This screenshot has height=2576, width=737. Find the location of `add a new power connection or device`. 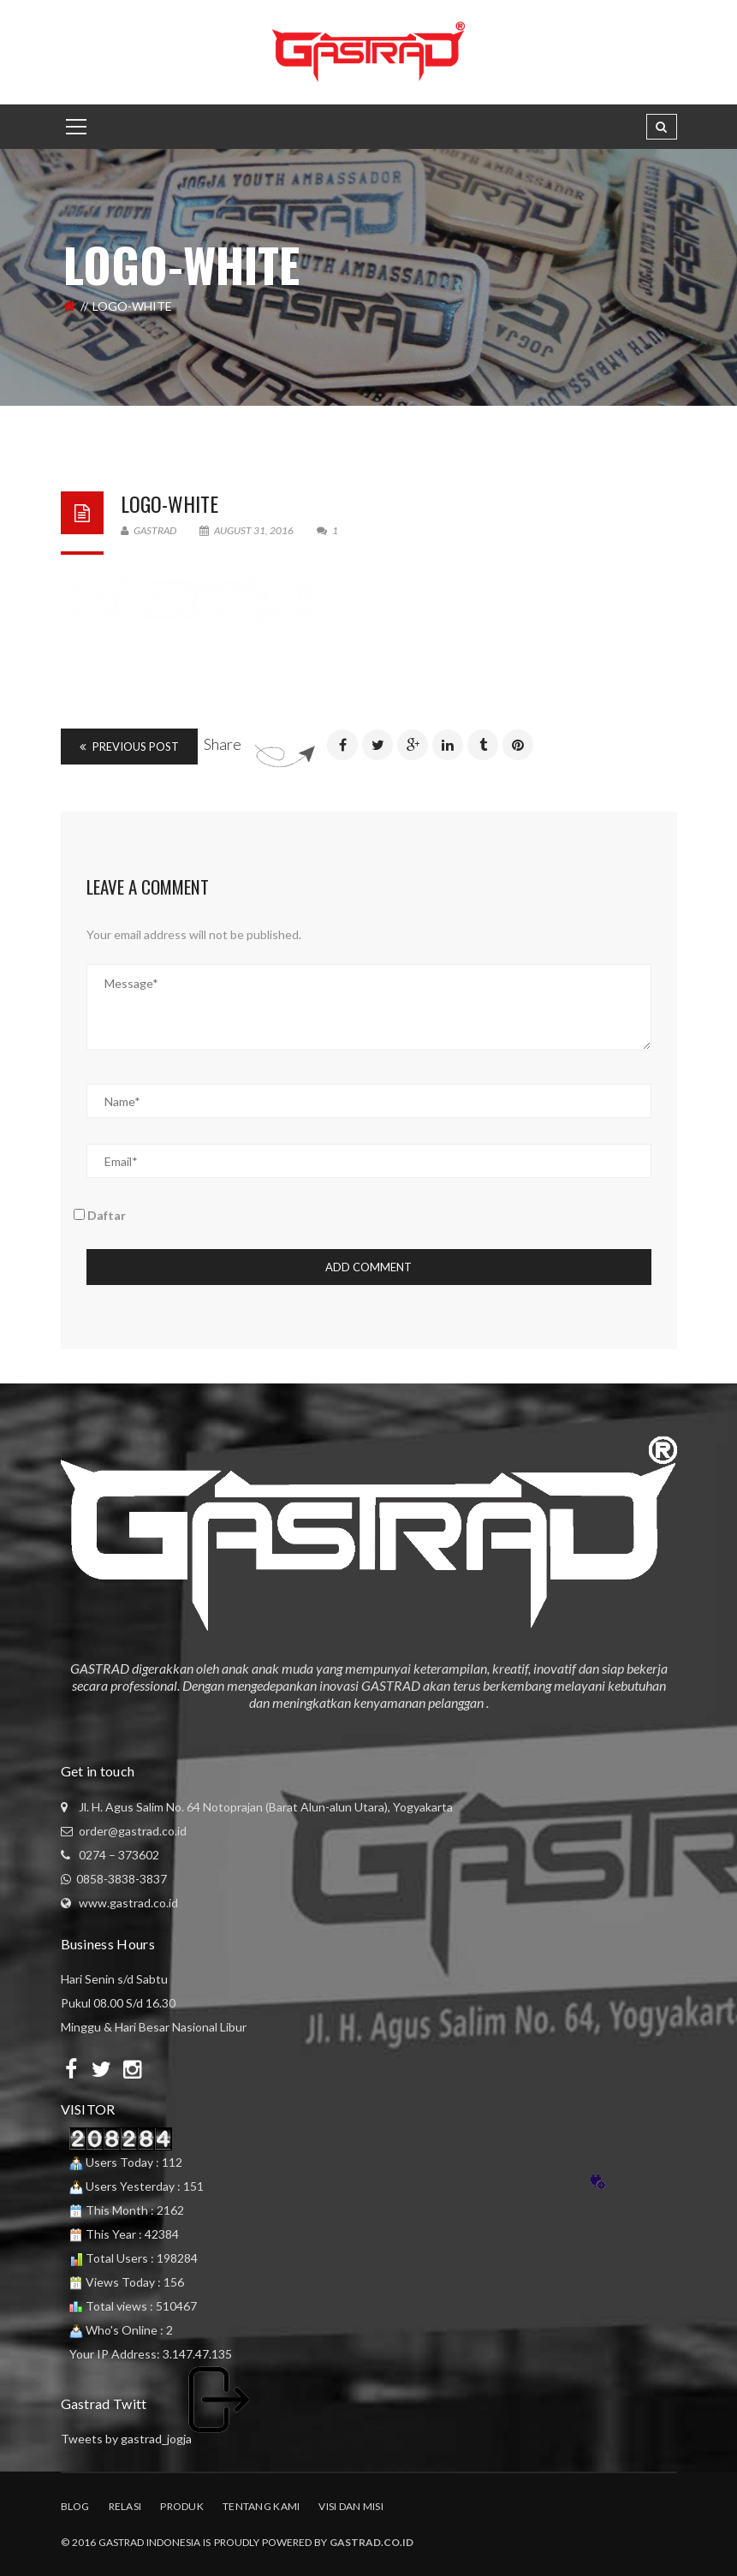

add a new power connection or device is located at coordinates (597, 2181).